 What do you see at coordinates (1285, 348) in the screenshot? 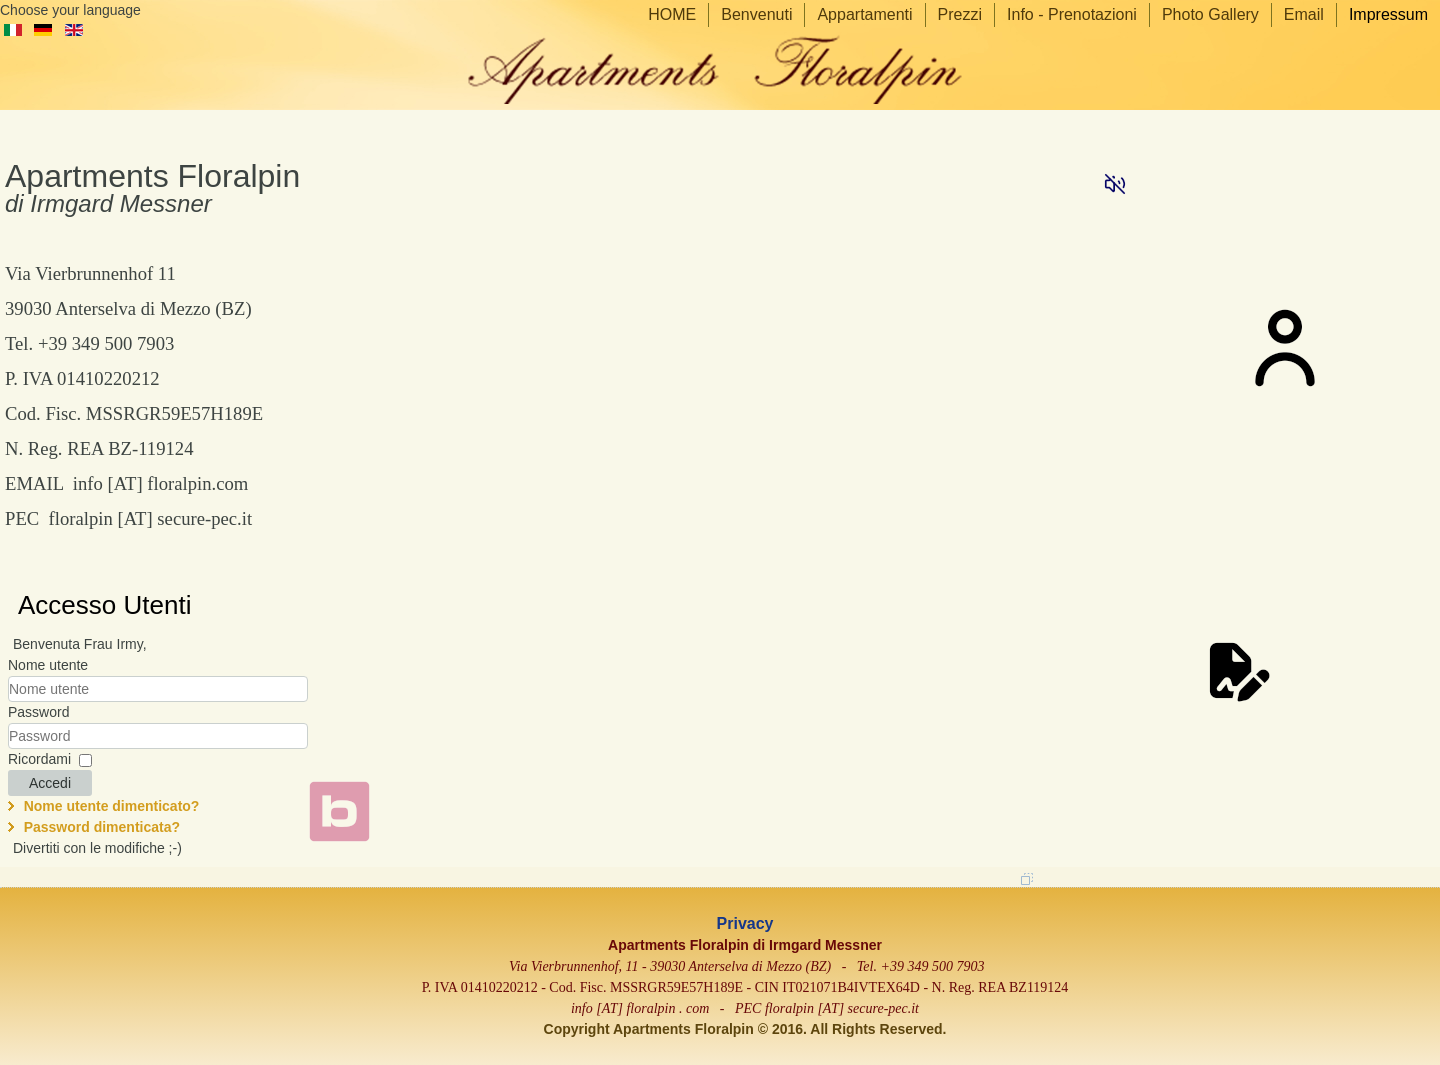
I see `view your profile` at bounding box center [1285, 348].